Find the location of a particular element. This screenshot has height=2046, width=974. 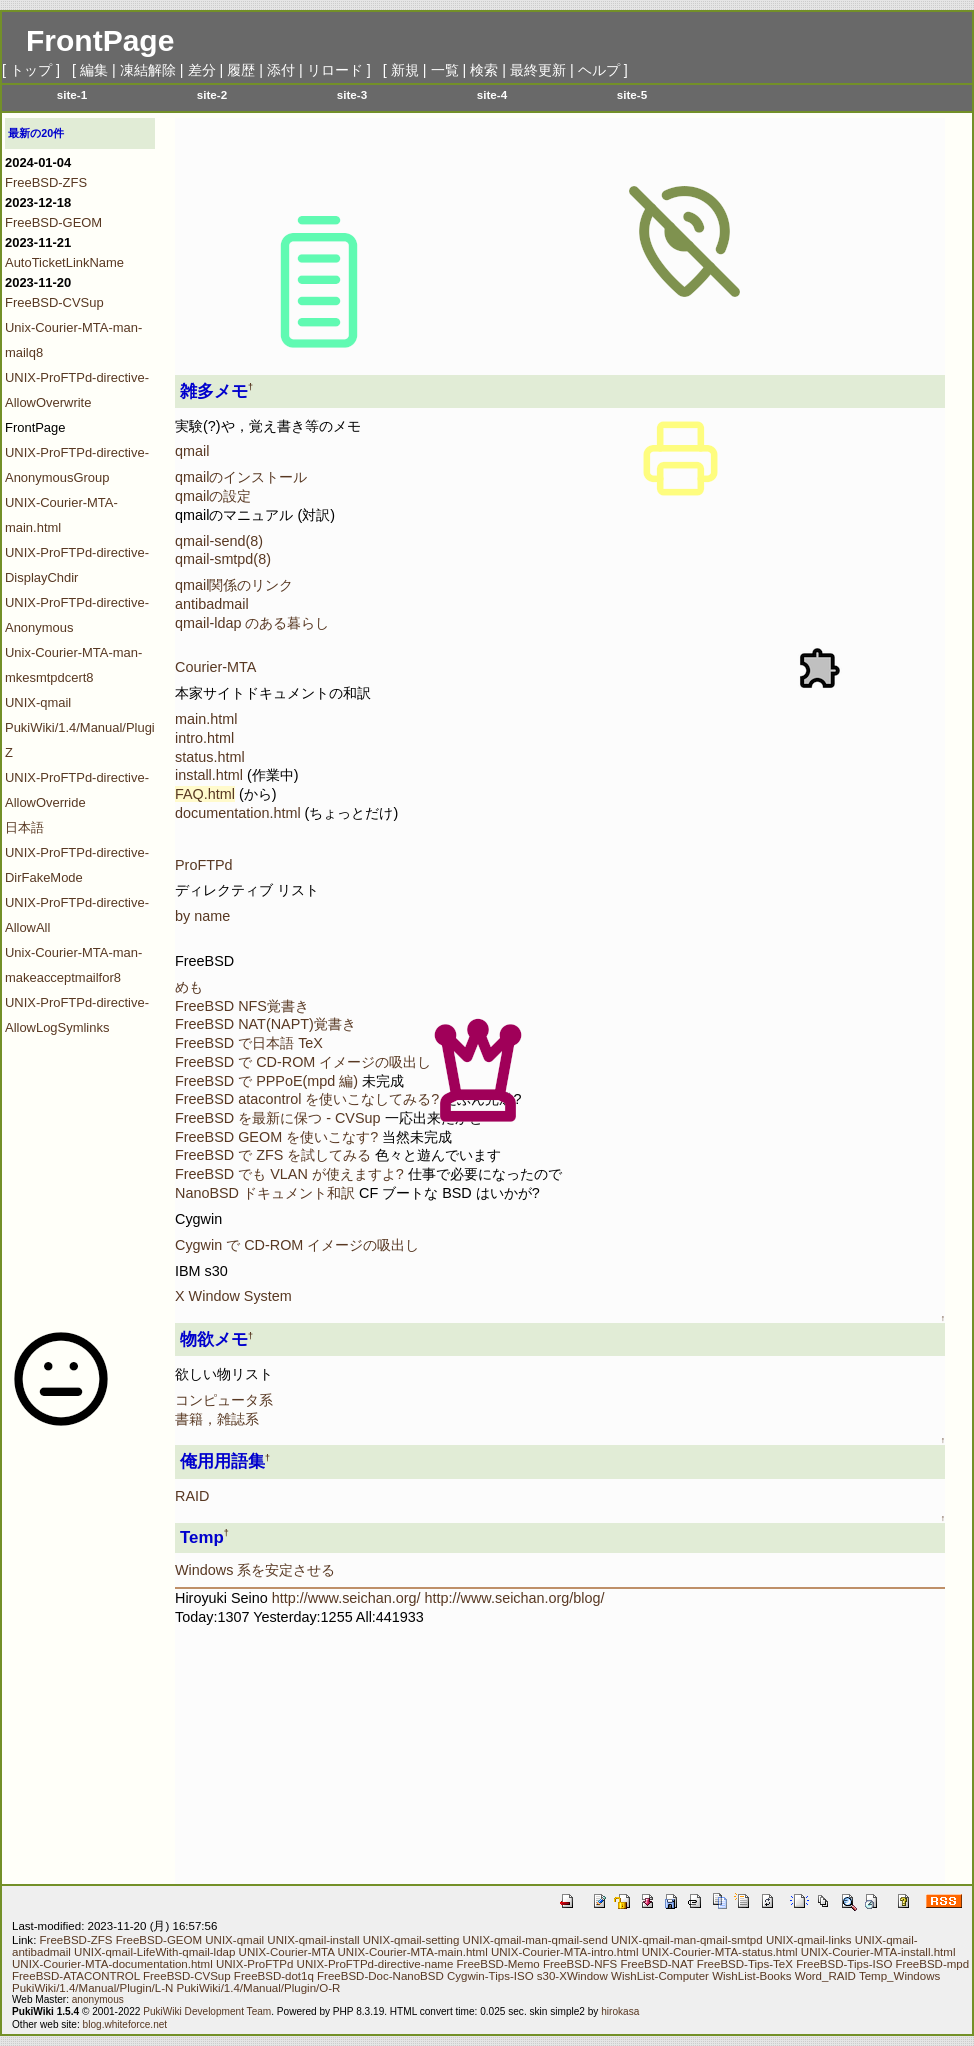

disable location services is located at coordinates (684, 241).